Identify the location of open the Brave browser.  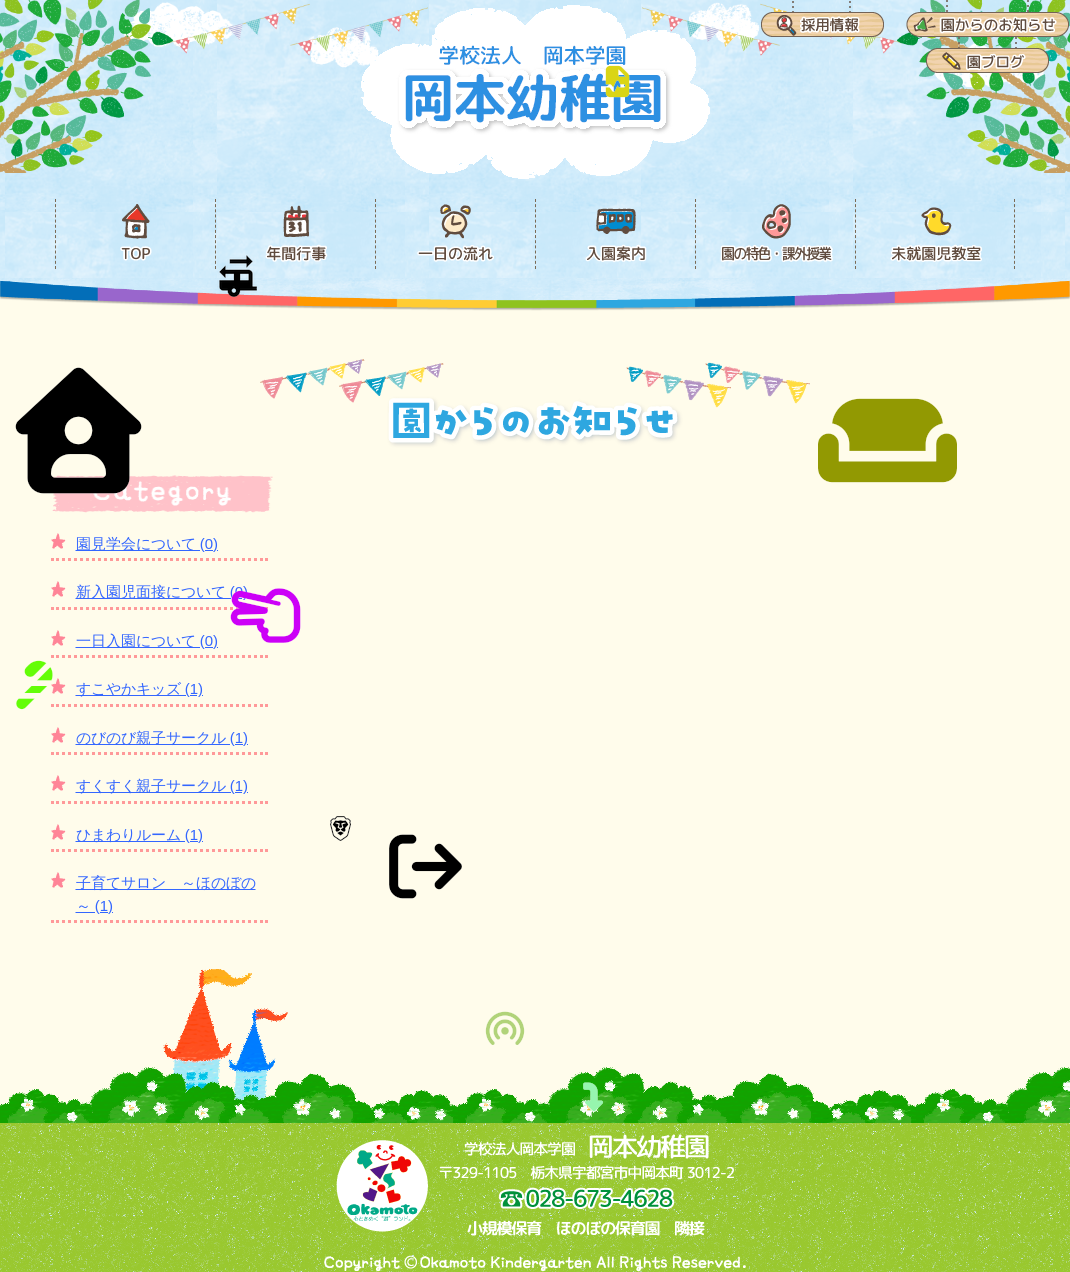
(340, 828).